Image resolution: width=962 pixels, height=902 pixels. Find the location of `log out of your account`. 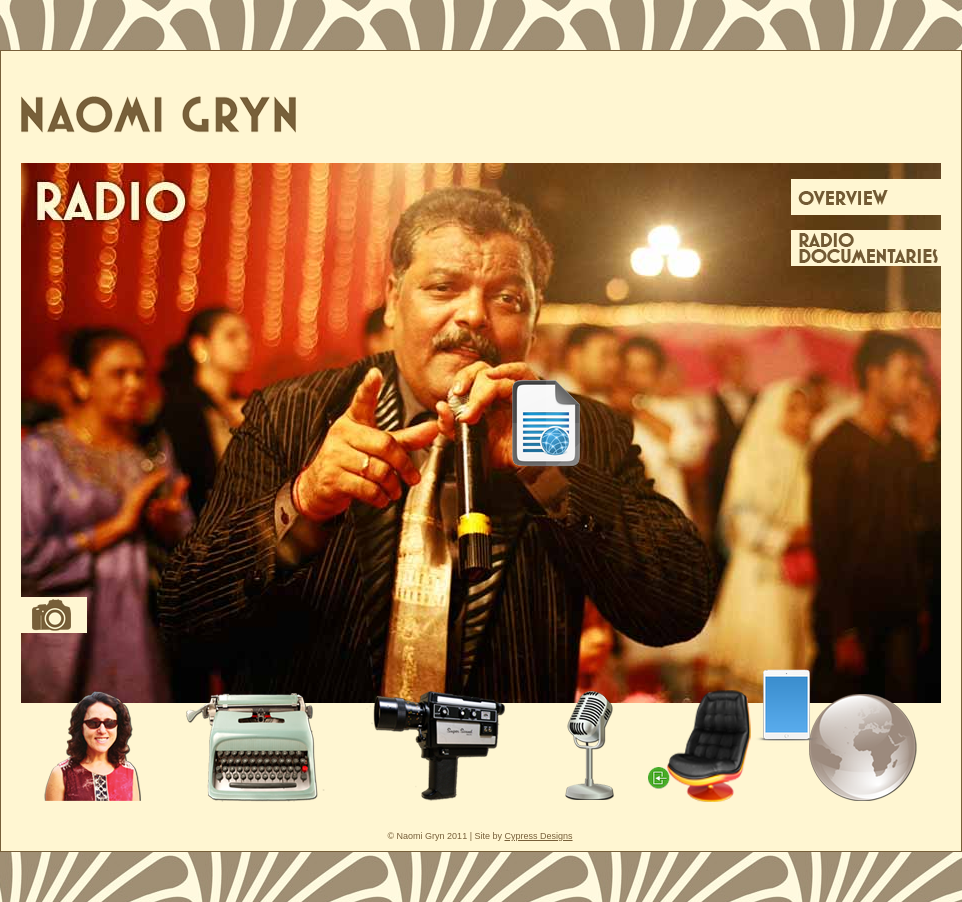

log out of your account is located at coordinates (659, 778).